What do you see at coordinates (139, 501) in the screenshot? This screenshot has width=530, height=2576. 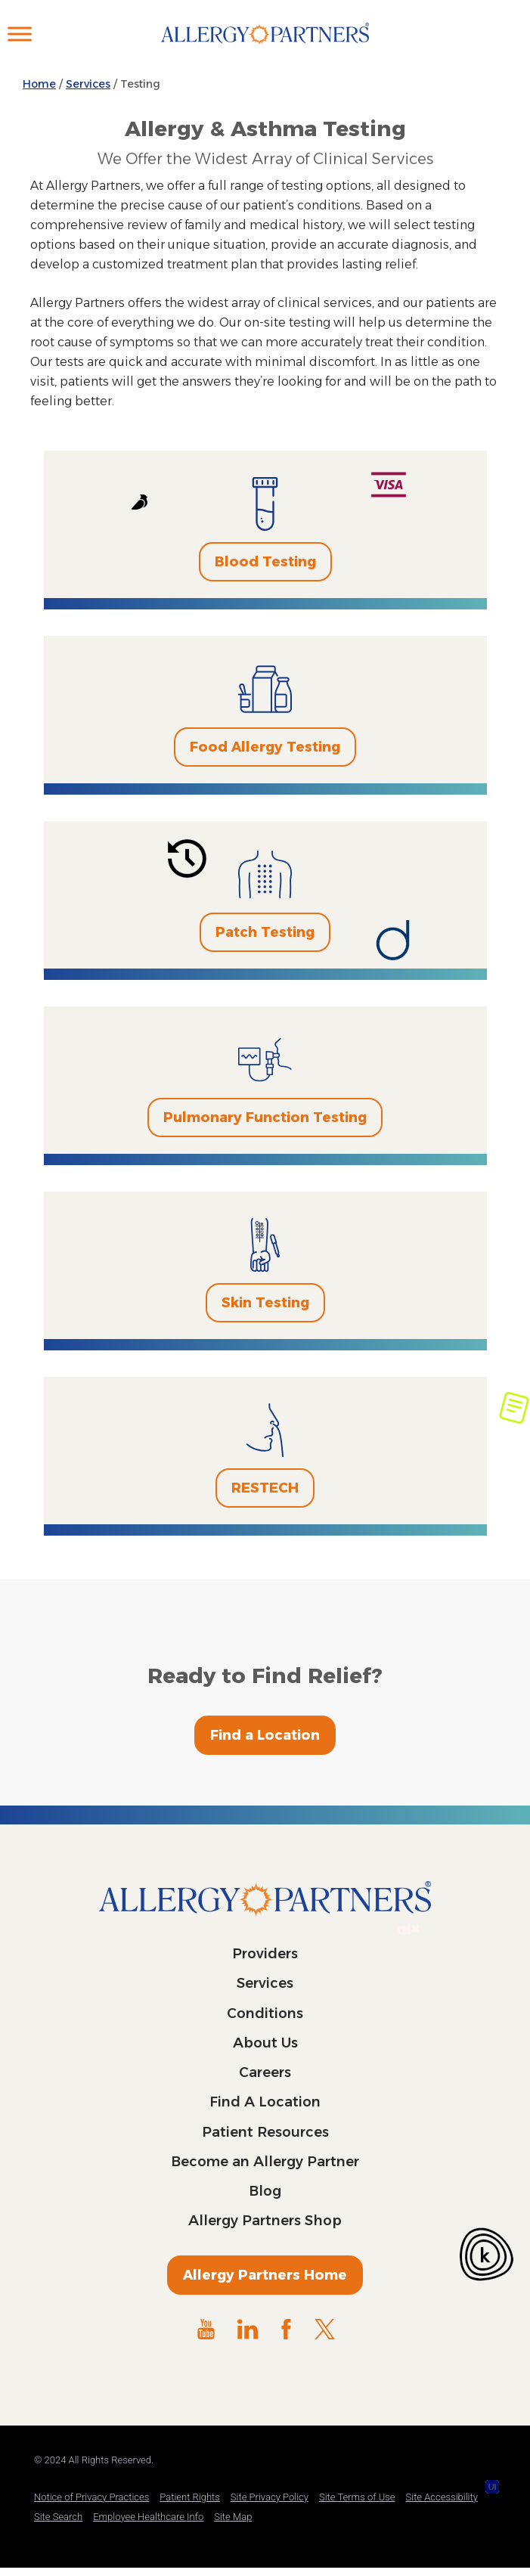 I see `open yuque documentation platform` at bounding box center [139, 501].